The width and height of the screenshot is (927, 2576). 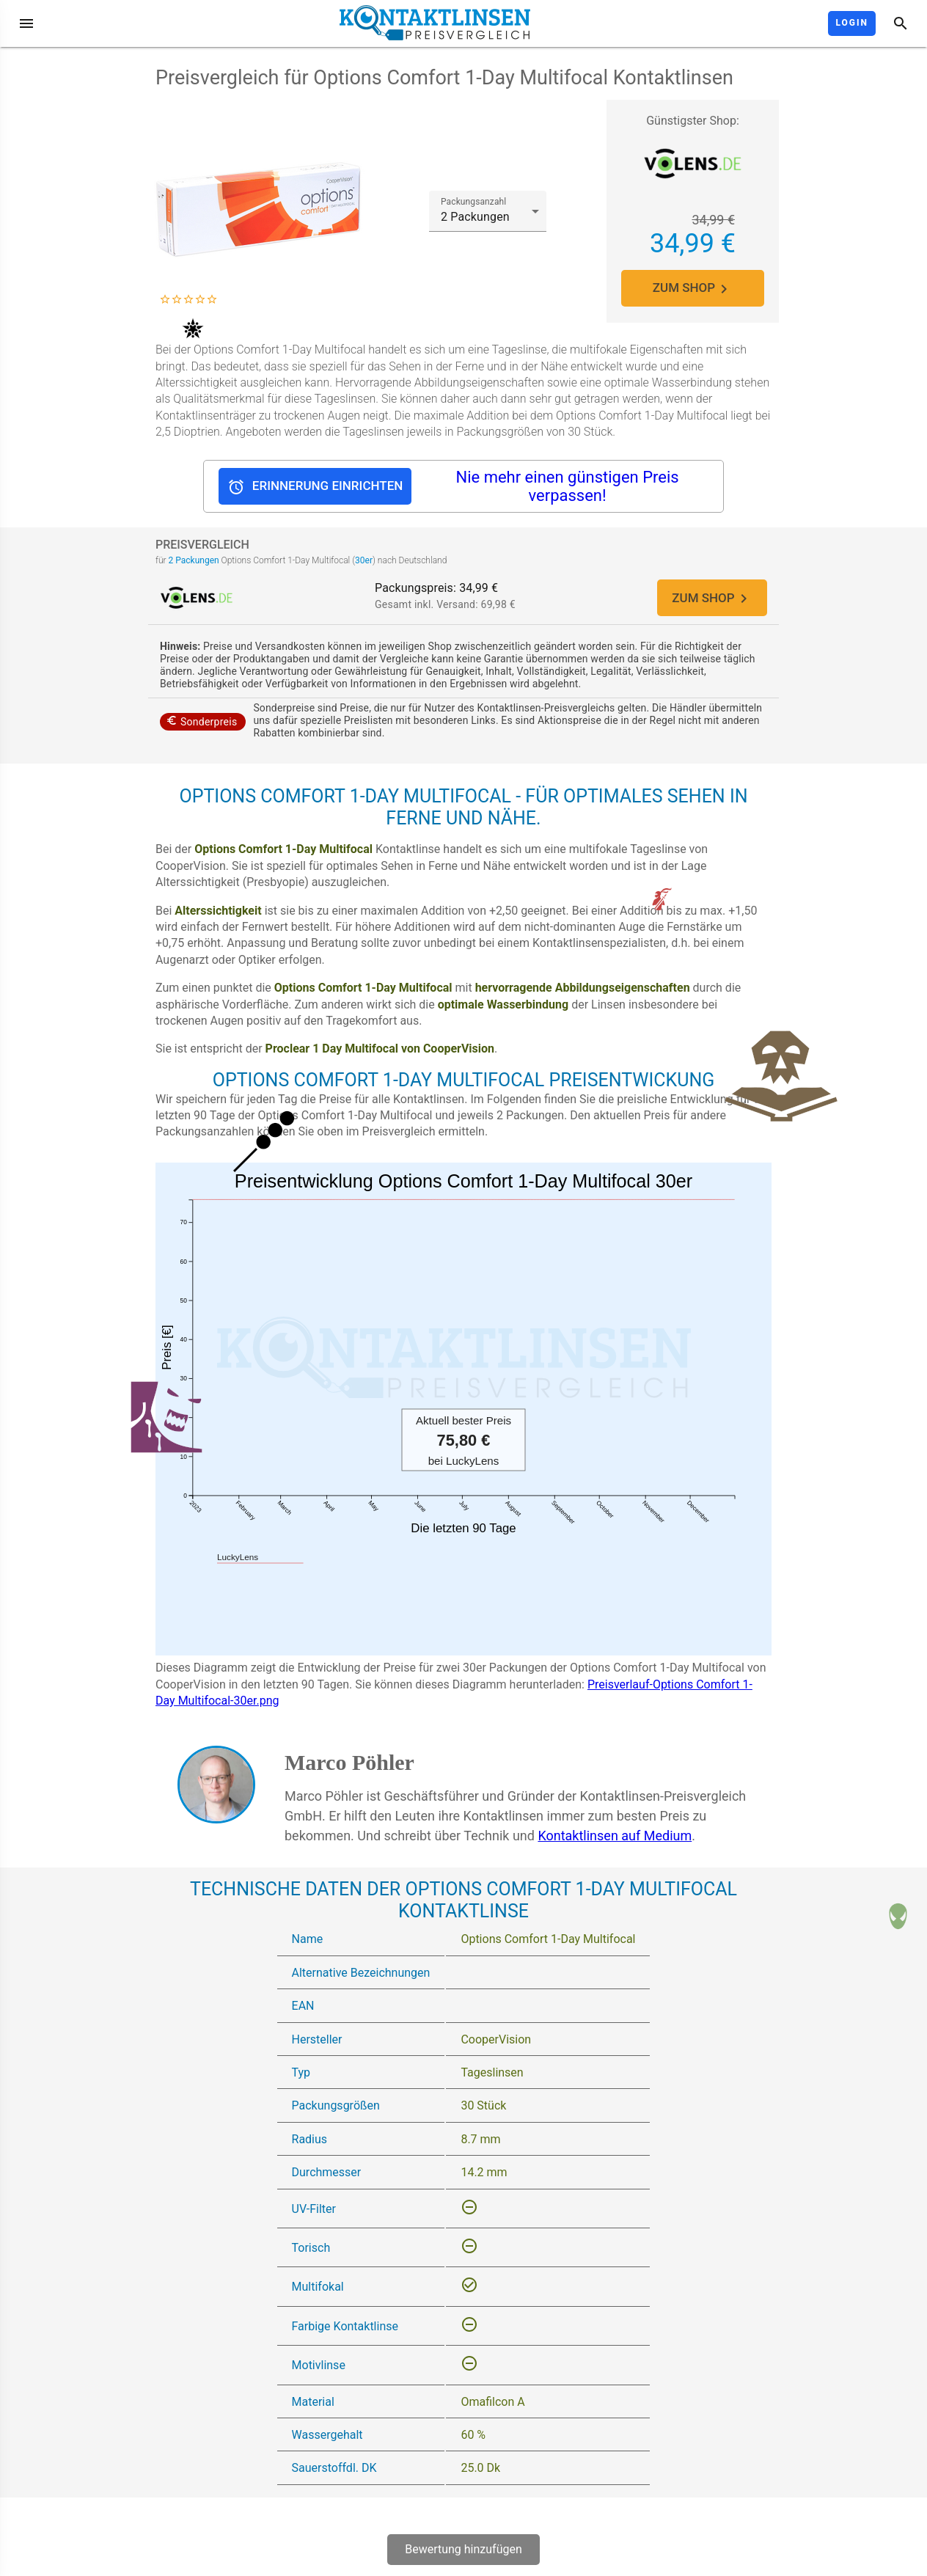 What do you see at coordinates (662, 899) in the screenshot?
I see `select ninja character class` at bounding box center [662, 899].